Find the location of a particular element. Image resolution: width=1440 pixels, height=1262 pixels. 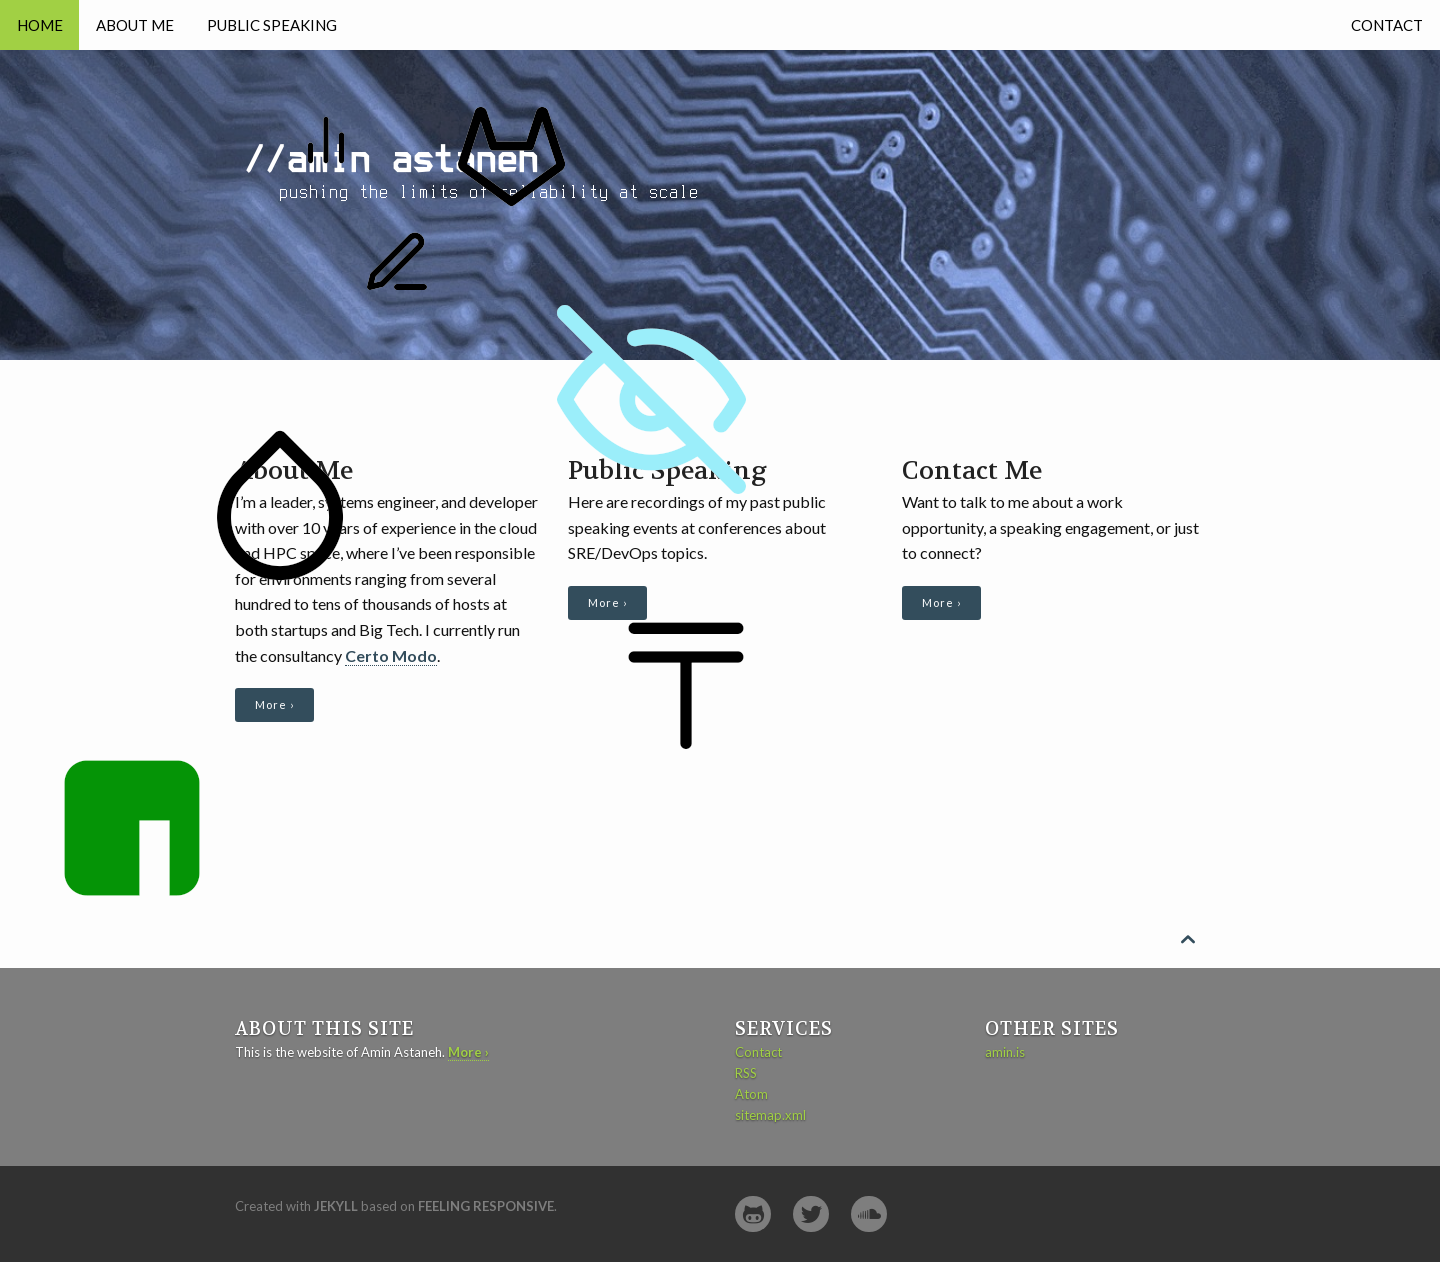

hide password or sensitive content is located at coordinates (651, 399).